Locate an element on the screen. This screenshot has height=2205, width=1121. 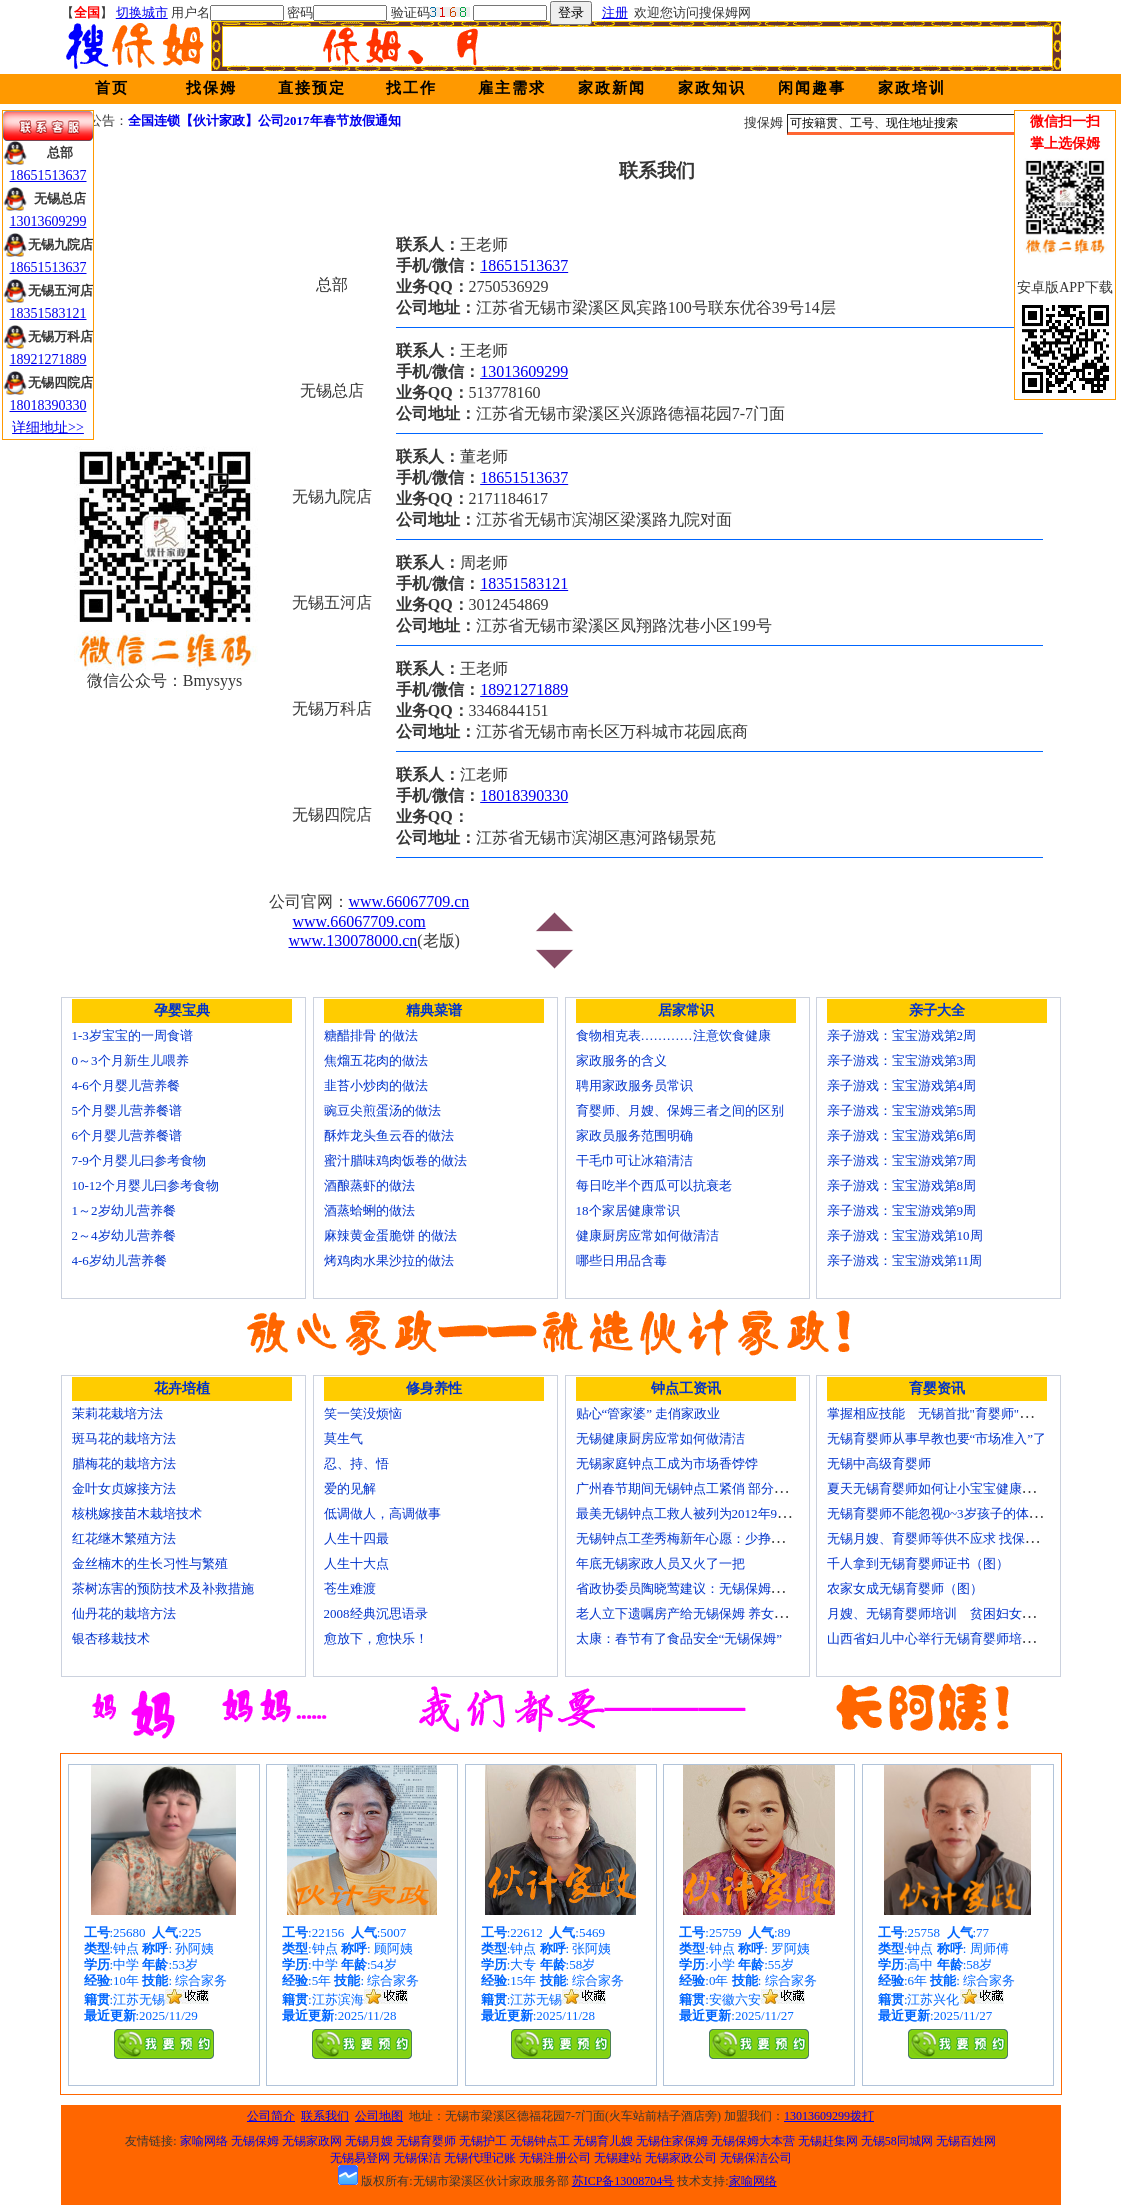
create a new sticky note is located at coordinates (218, 483).